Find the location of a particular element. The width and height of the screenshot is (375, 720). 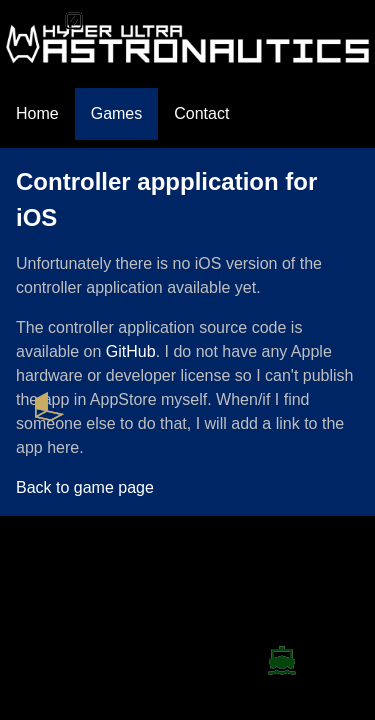

locate nearby AED (automated external defibrillator) is located at coordinates (74, 21).